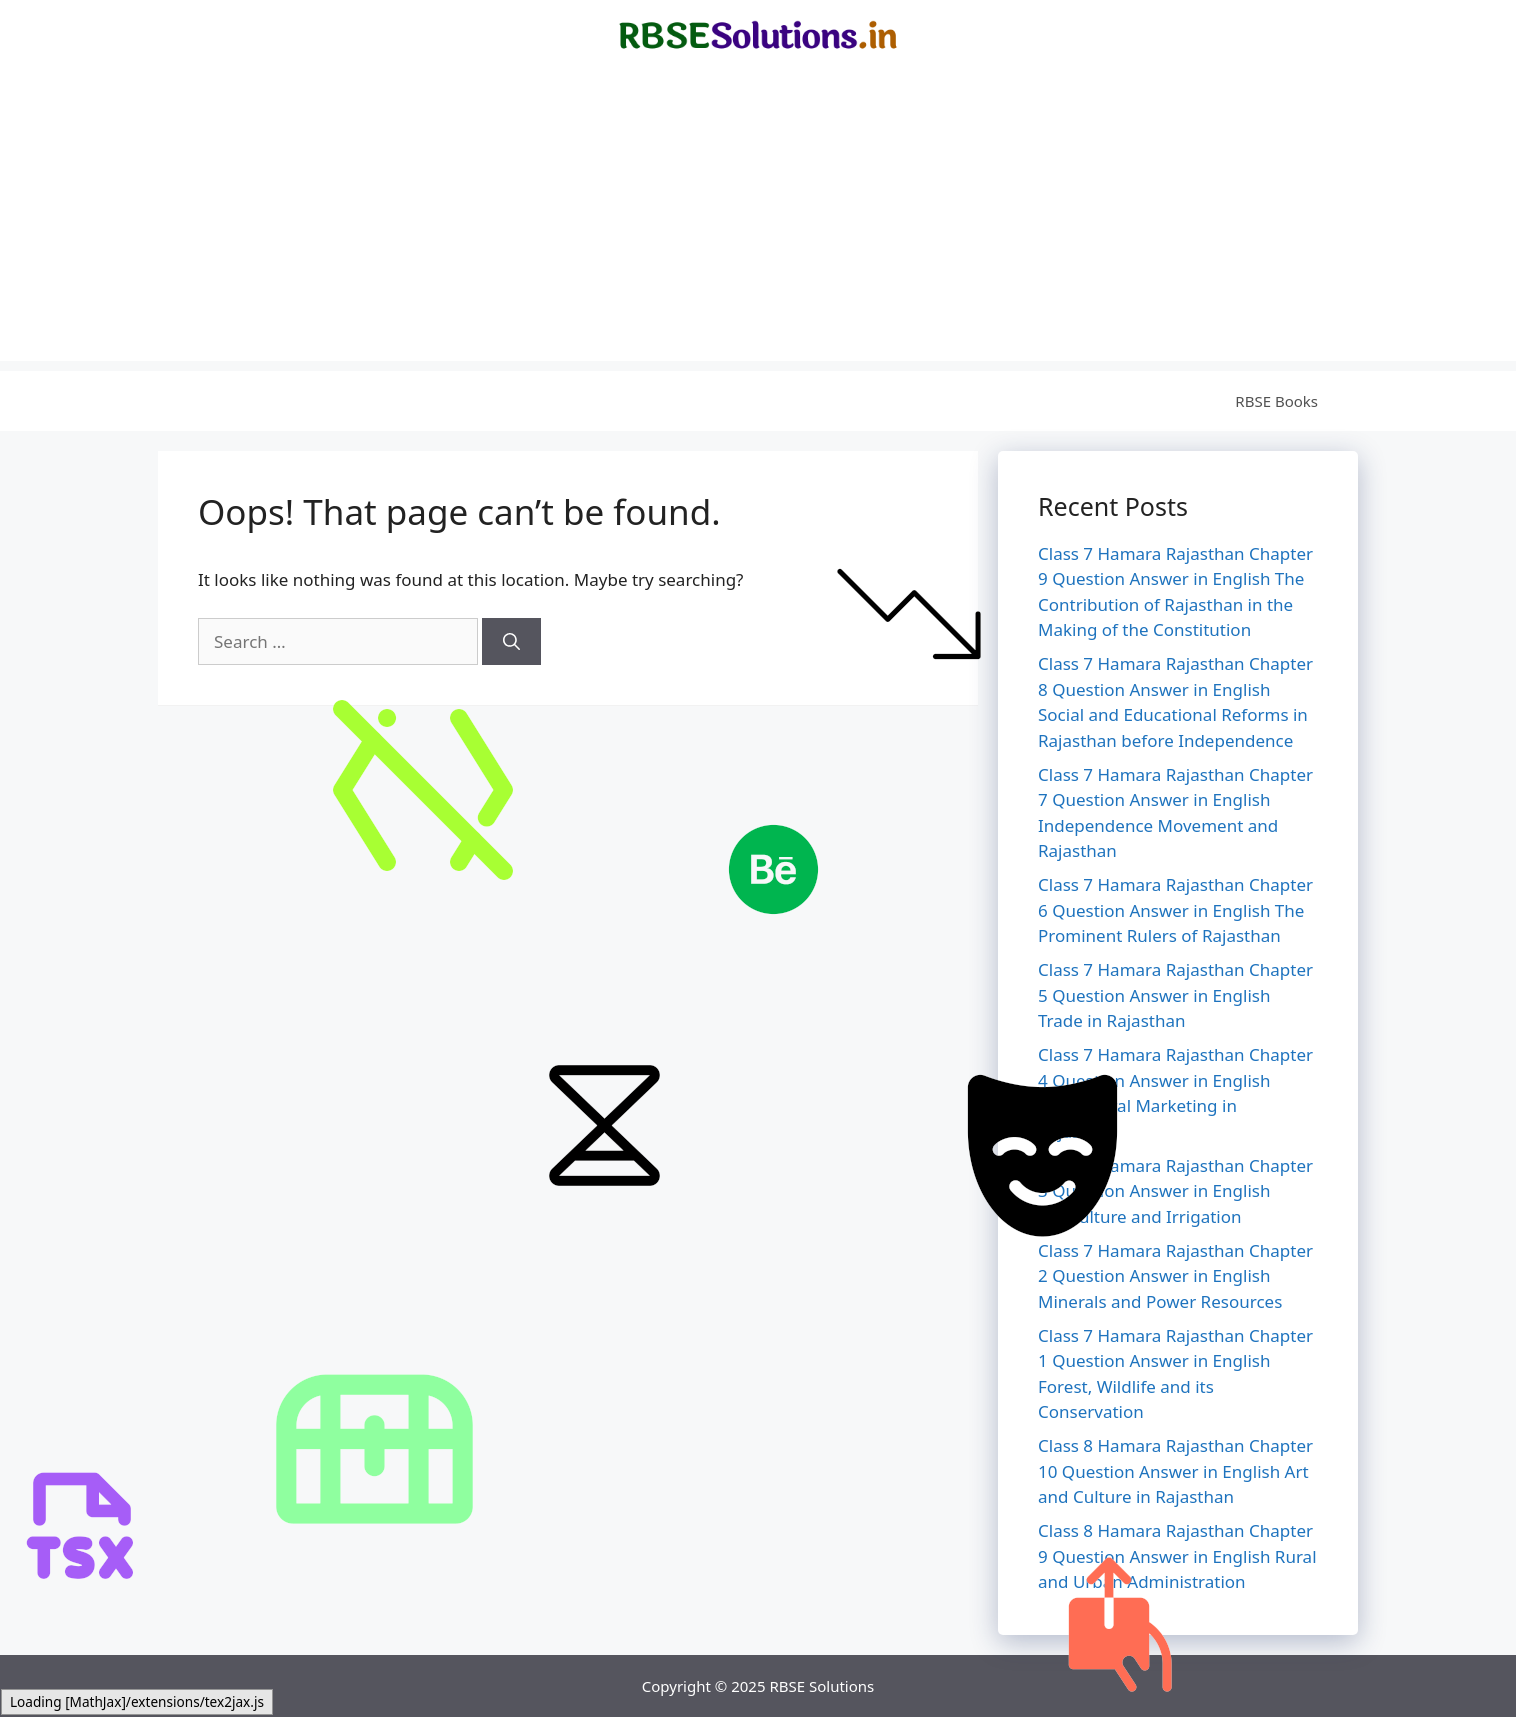  Describe the element at coordinates (374, 1452) in the screenshot. I see `access stored rewards or collectibles` at that location.